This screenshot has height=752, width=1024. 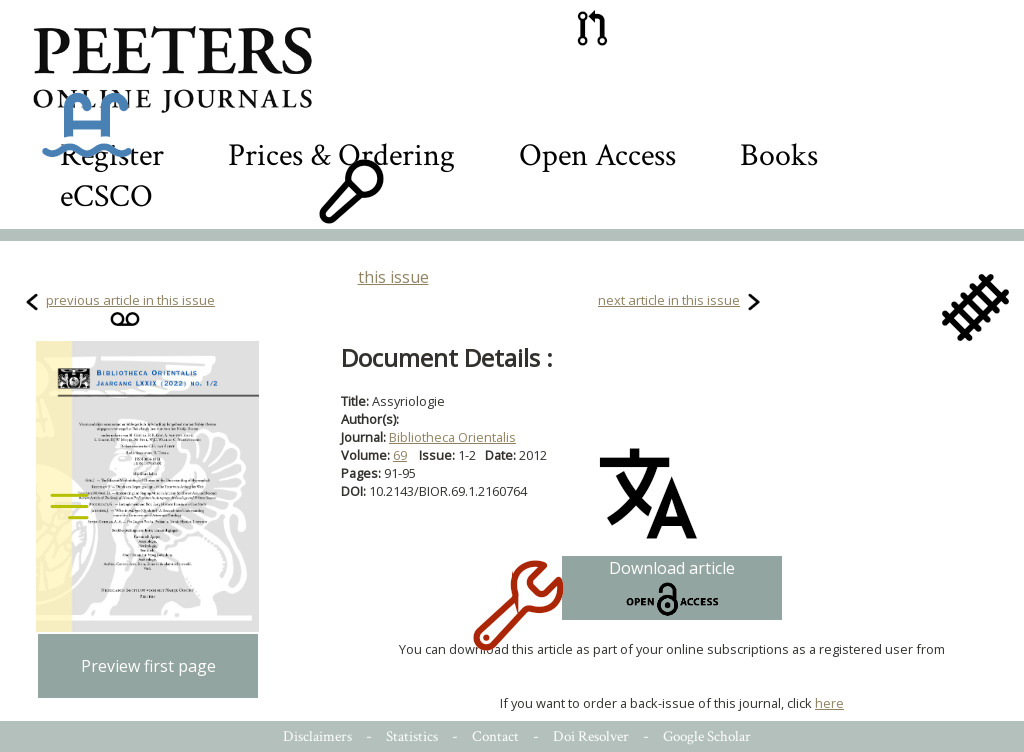 What do you see at coordinates (975, 307) in the screenshot?
I see `view train or rail transit options` at bounding box center [975, 307].